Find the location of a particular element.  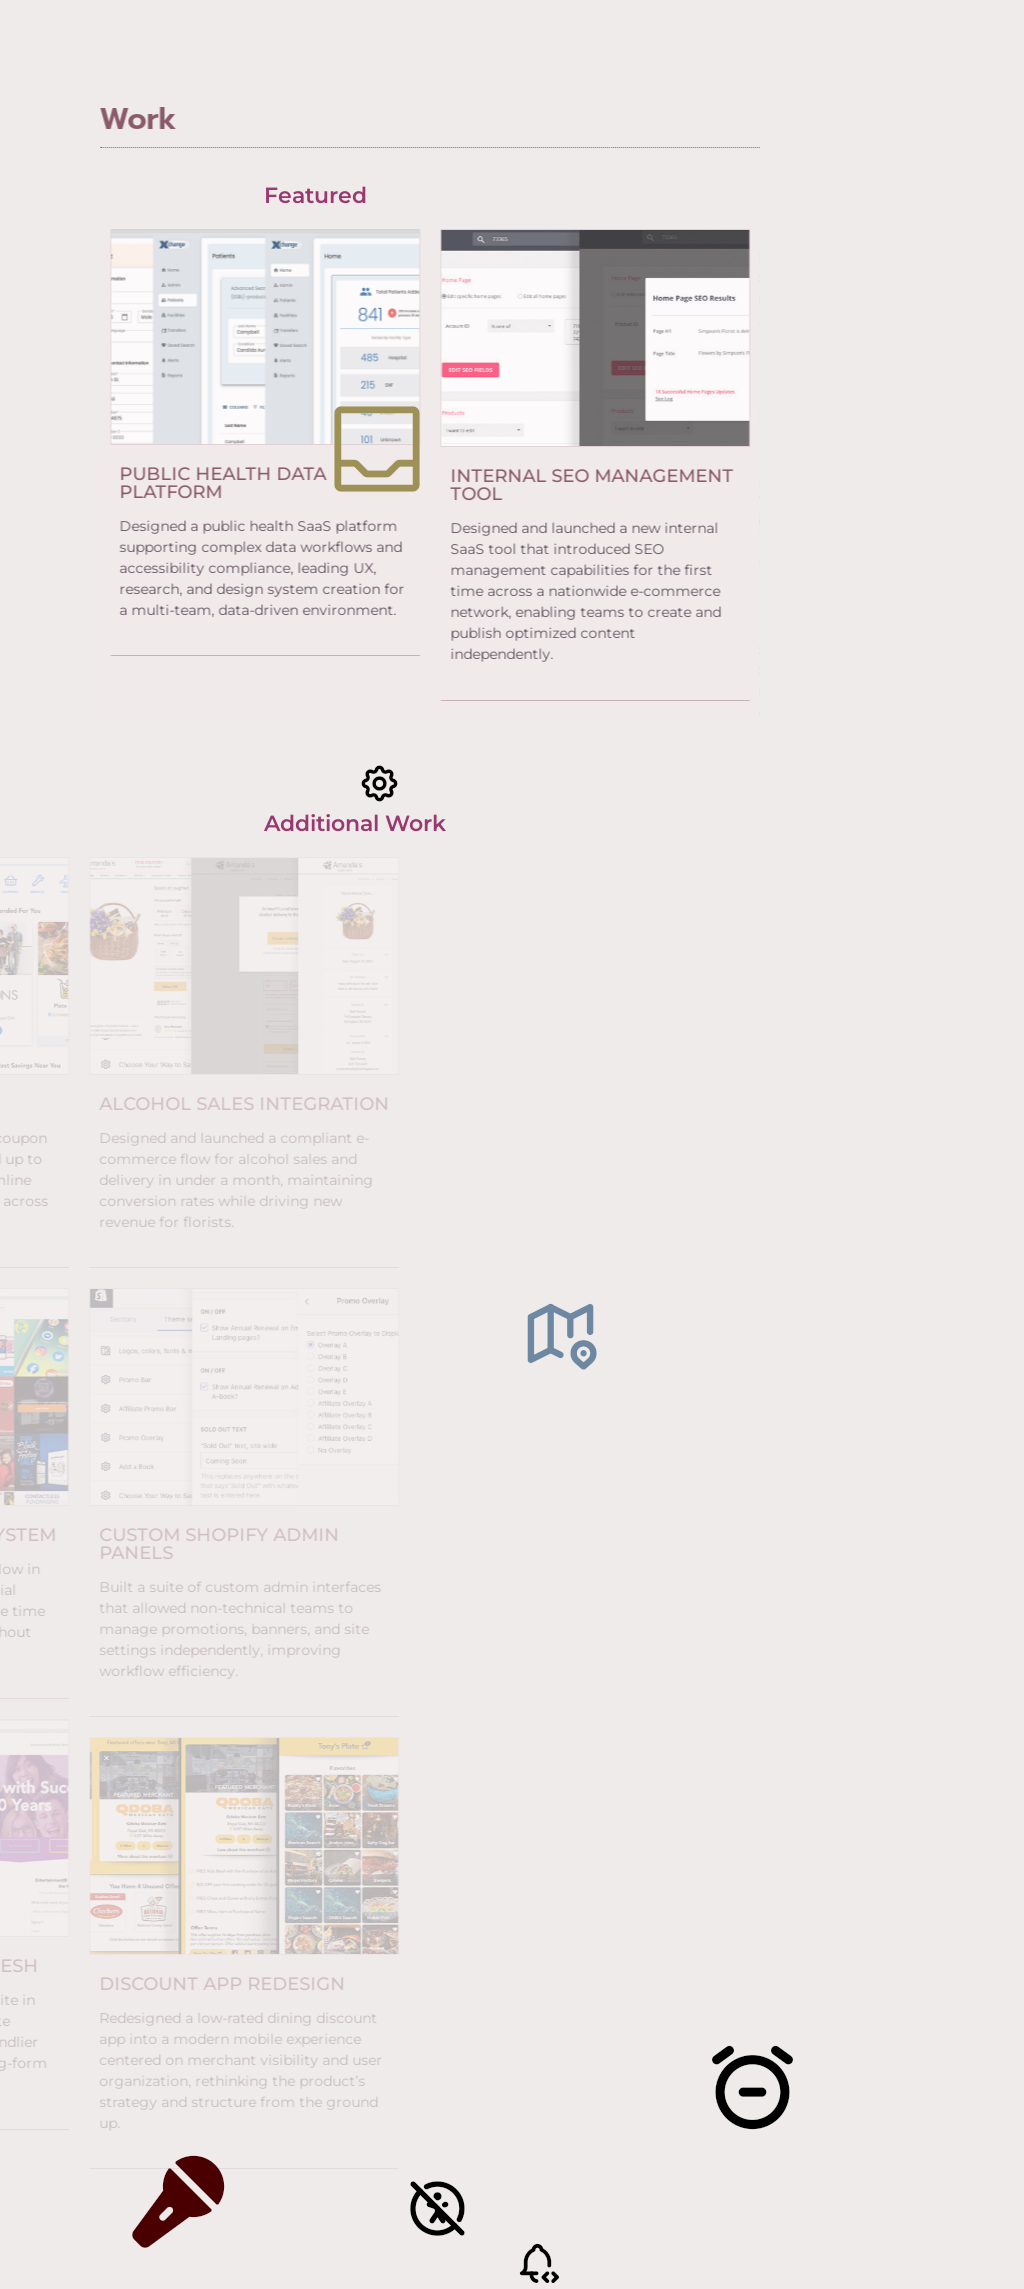

accessibility features disabled is located at coordinates (437, 2208).